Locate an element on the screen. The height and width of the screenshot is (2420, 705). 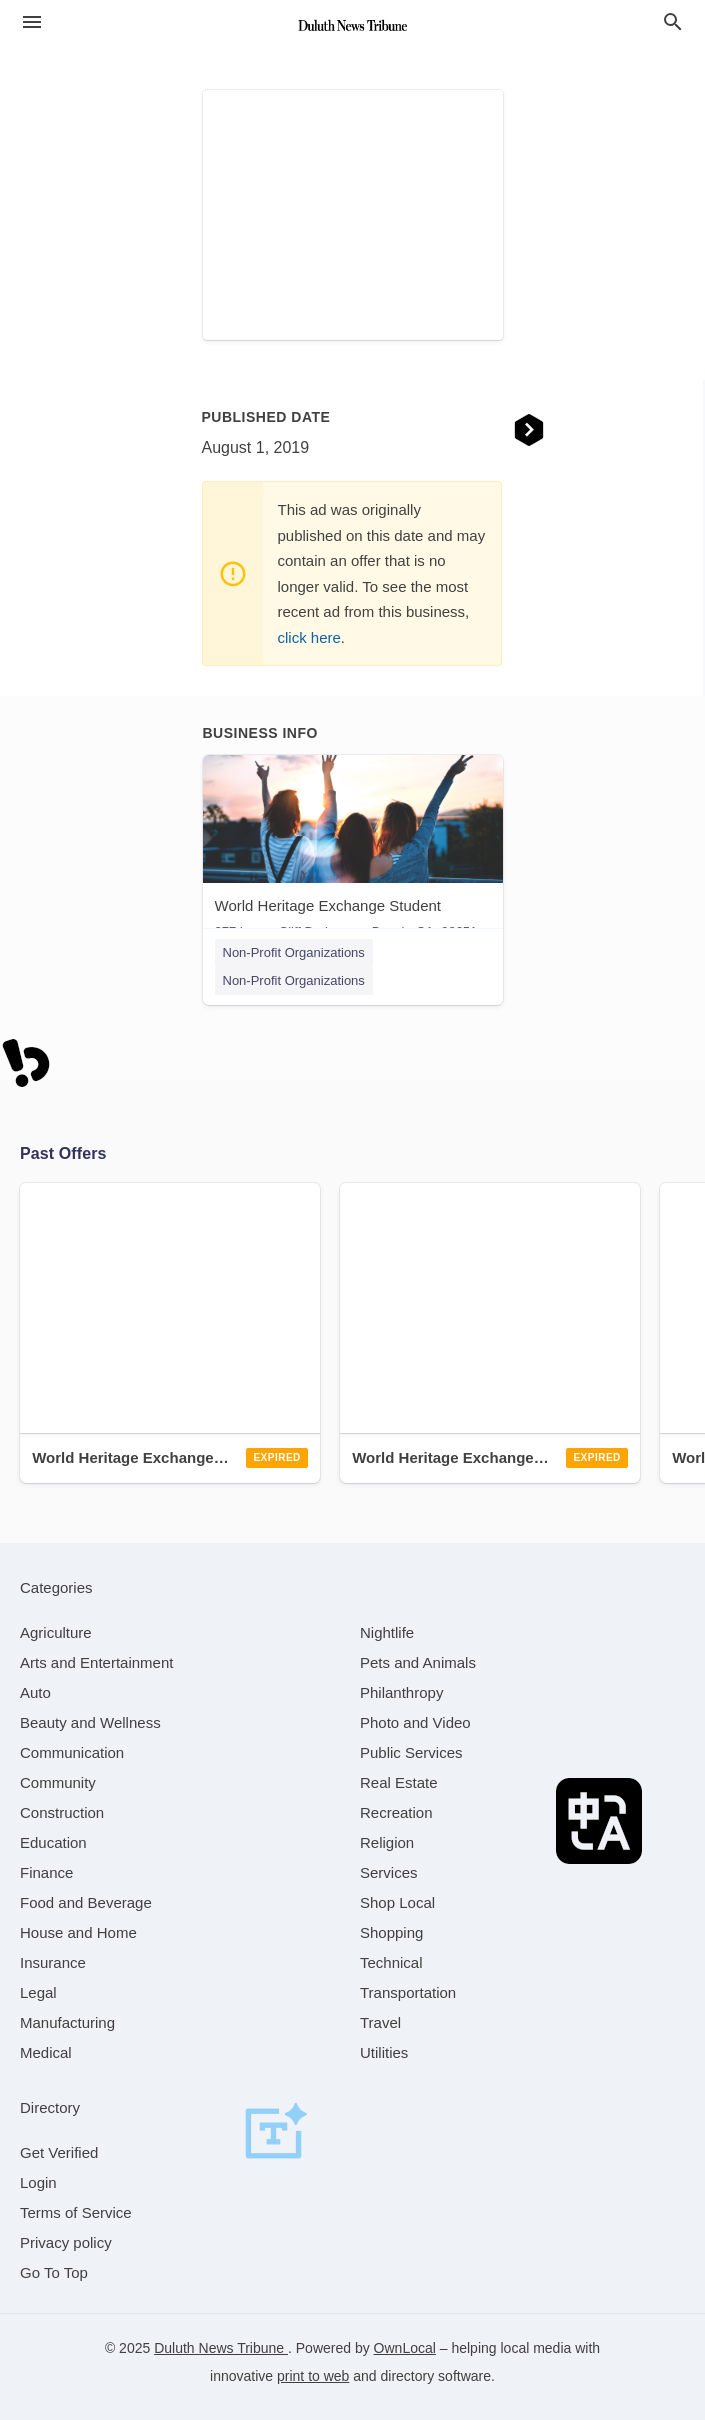
open the Bukalapak app is located at coordinates (26, 1063).